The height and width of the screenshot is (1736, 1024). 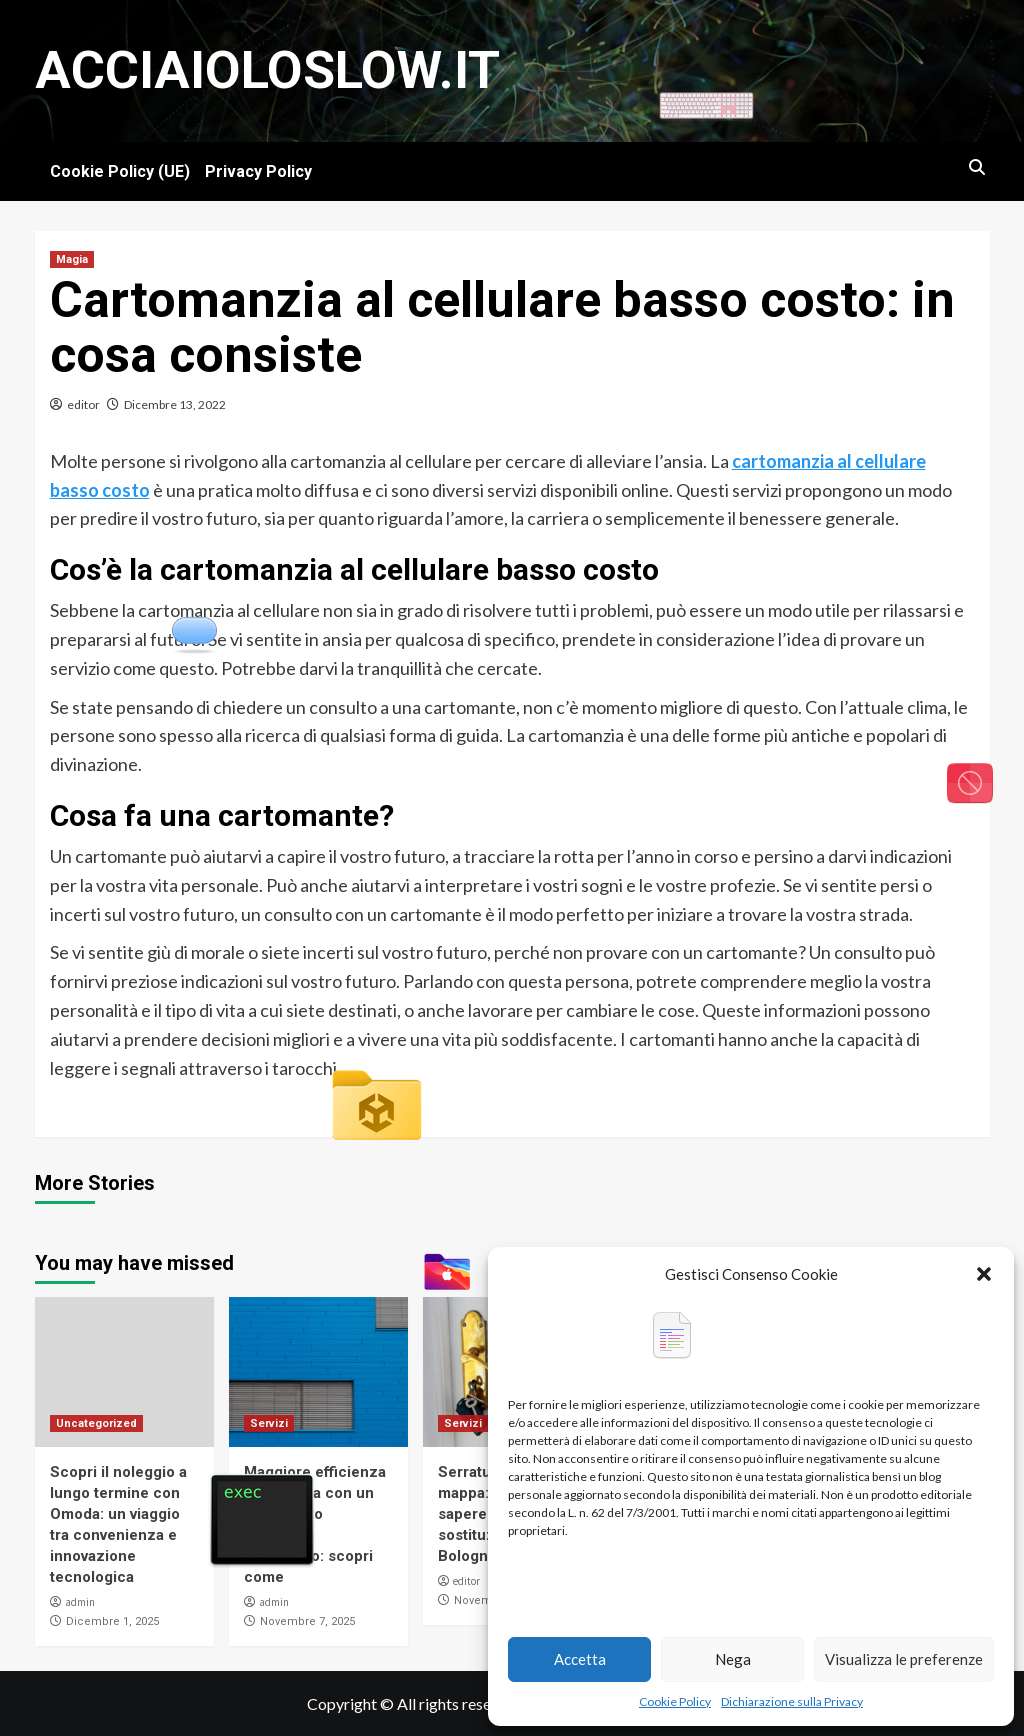 I want to click on open folder in macos big sur style, so click(x=447, y=1273).